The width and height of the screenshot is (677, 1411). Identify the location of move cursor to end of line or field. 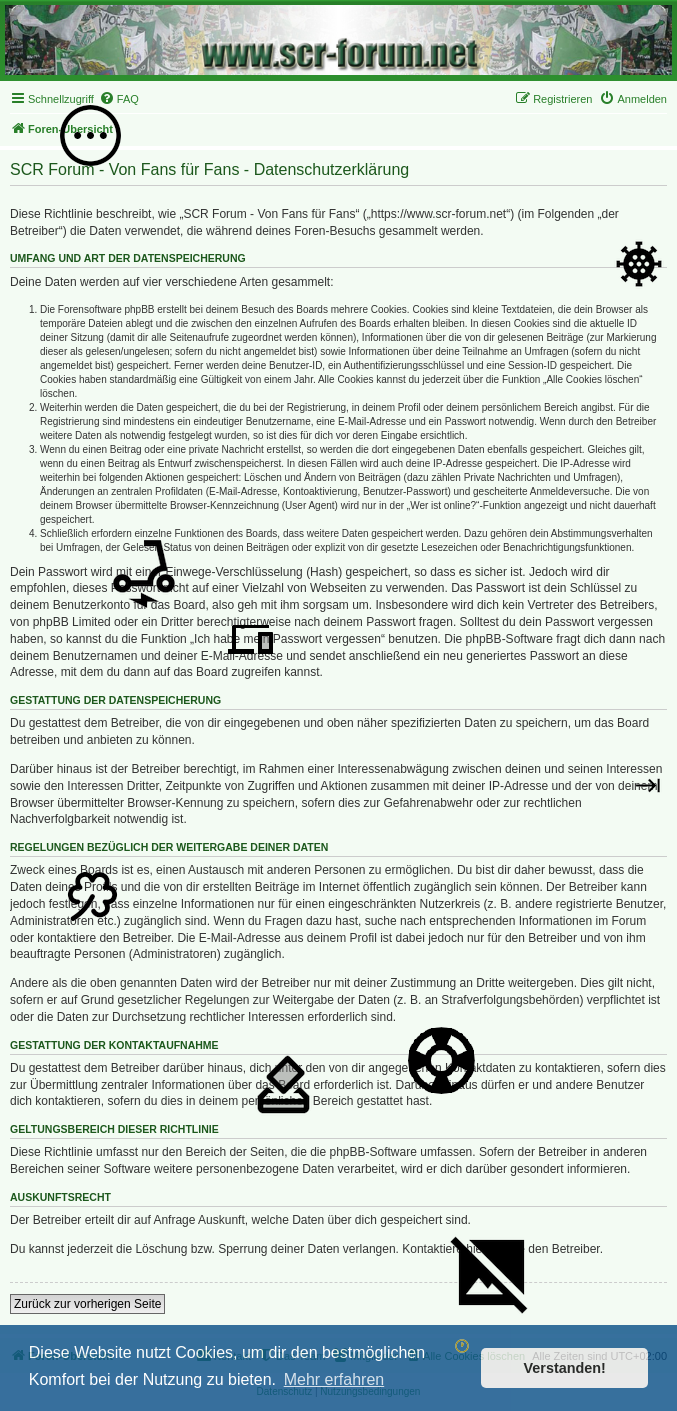
(648, 785).